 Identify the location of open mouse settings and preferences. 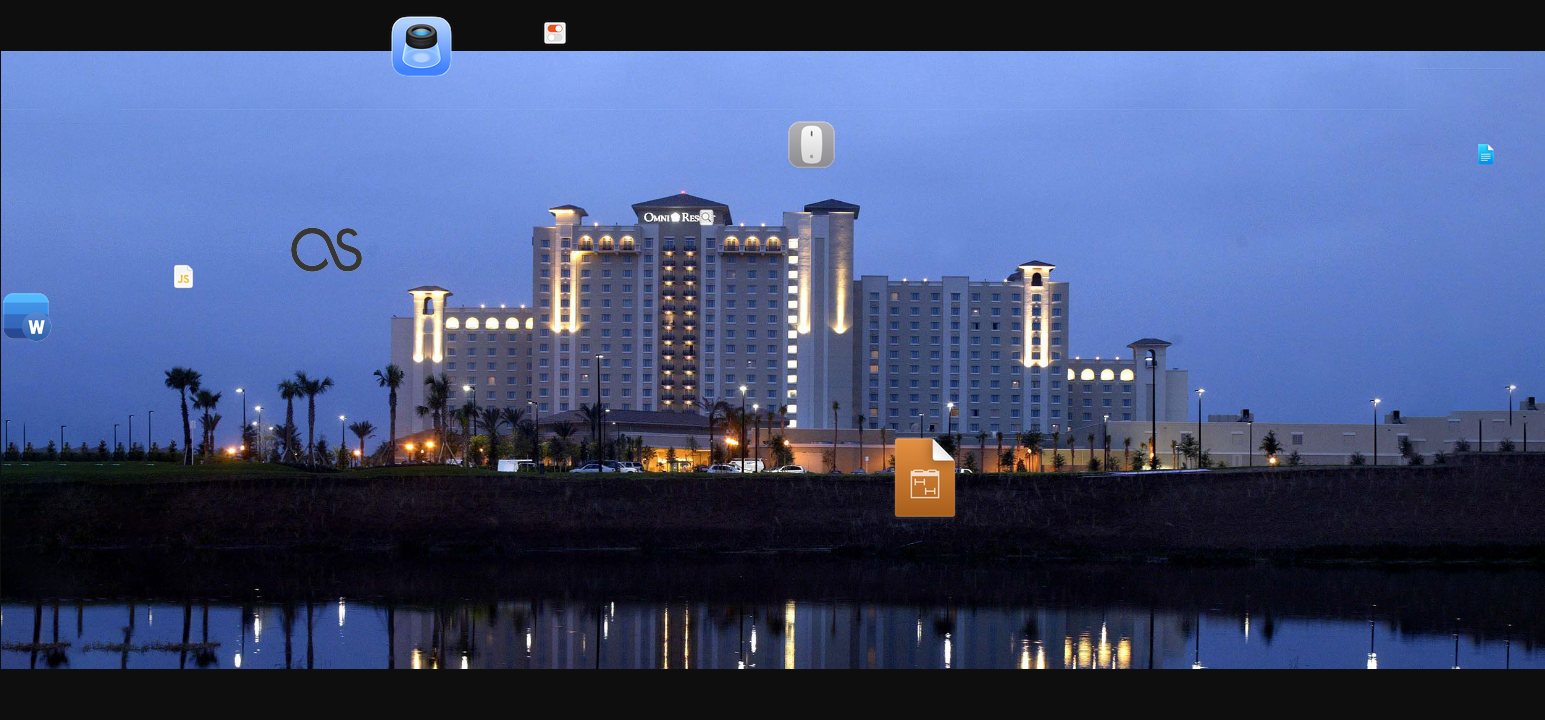
(811, 145).